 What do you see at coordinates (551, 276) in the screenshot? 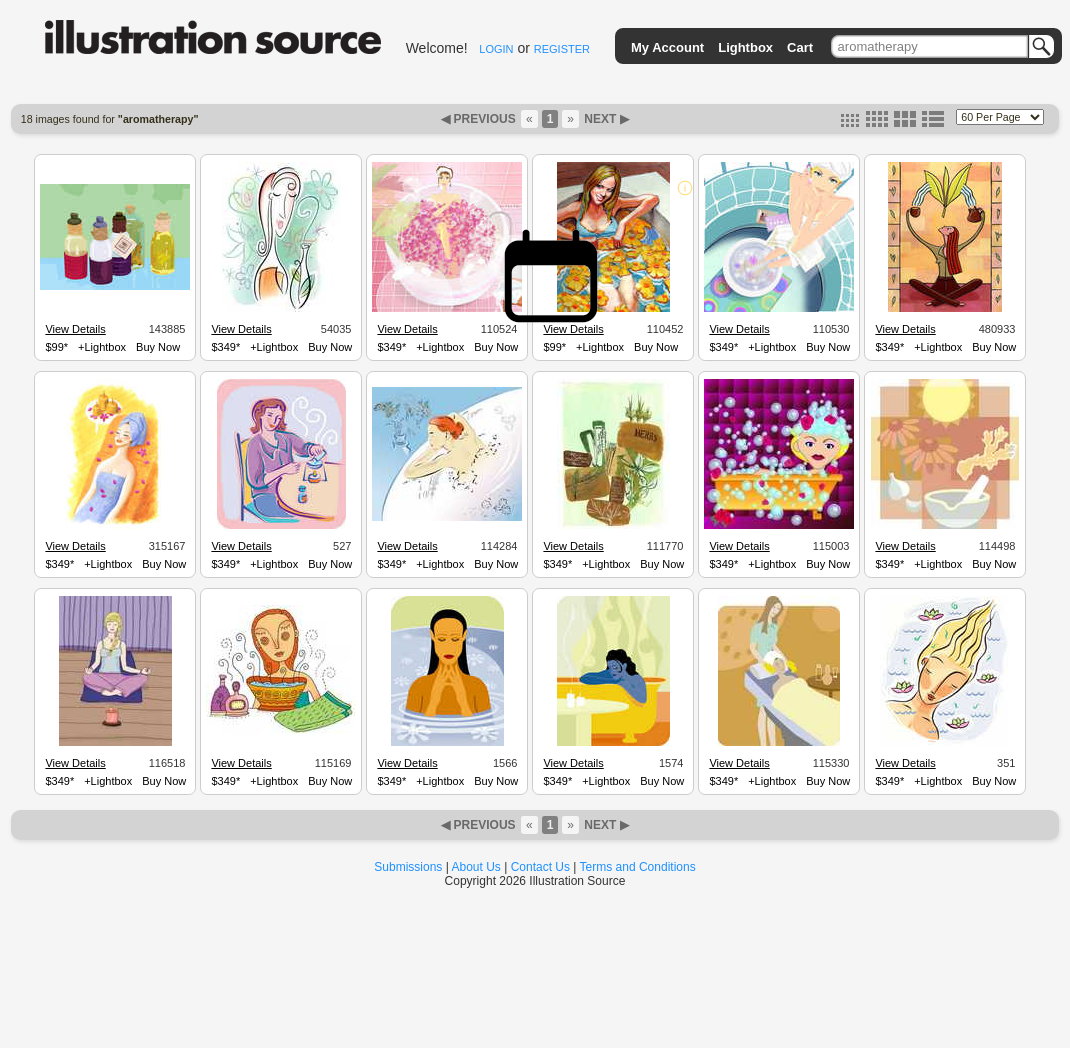
I see `view calendar or schedule` at bounding box center [551, 276].